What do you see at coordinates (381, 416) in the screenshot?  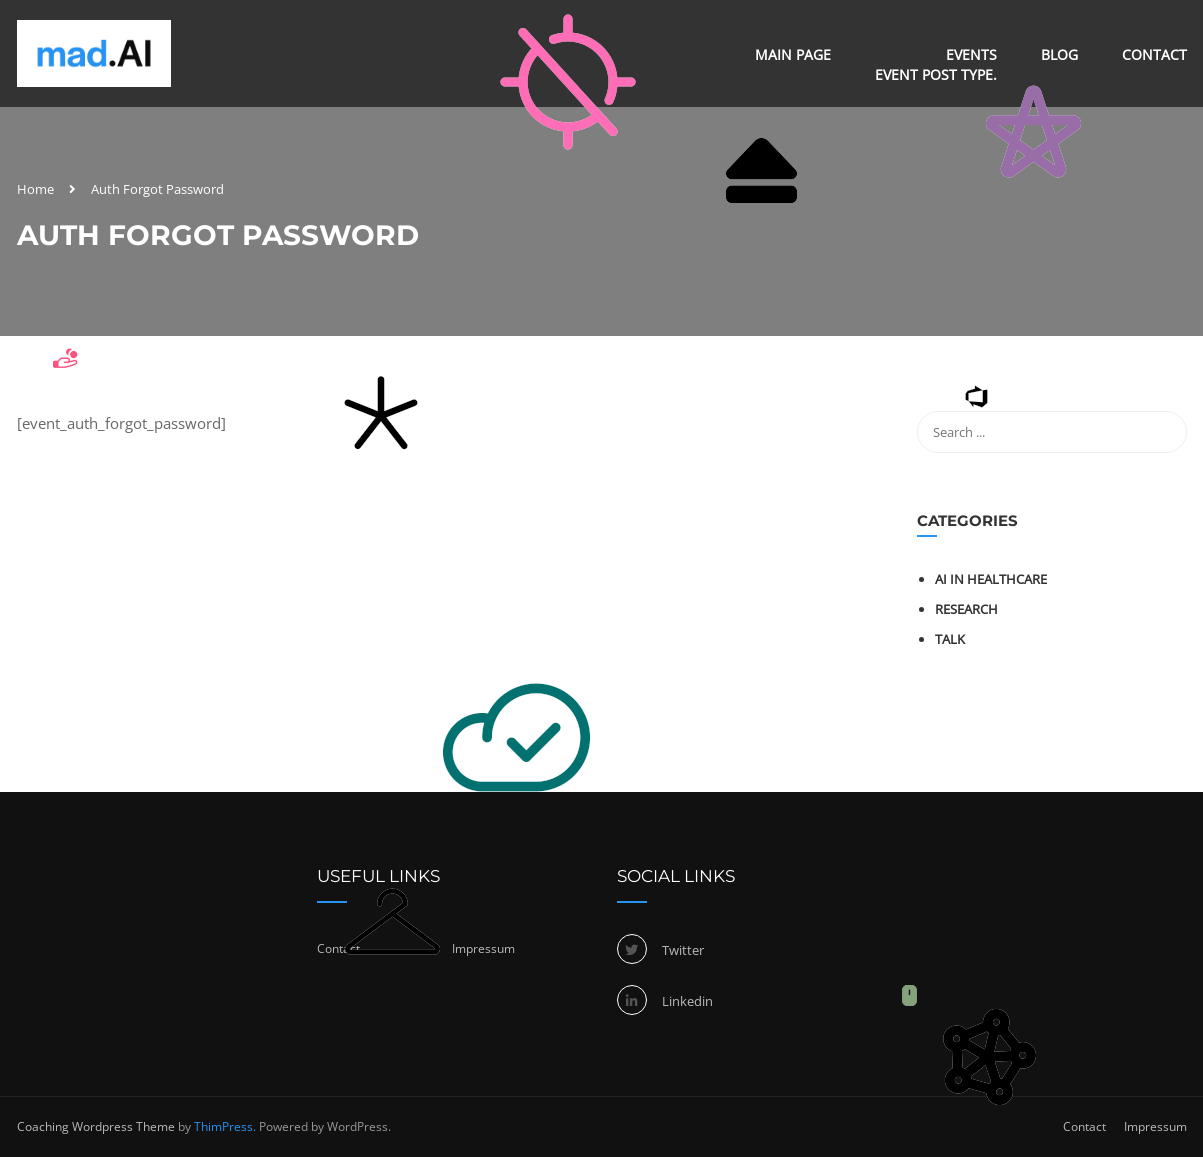 I see `indicates a required field in a form` at bounding box center [381, 416].